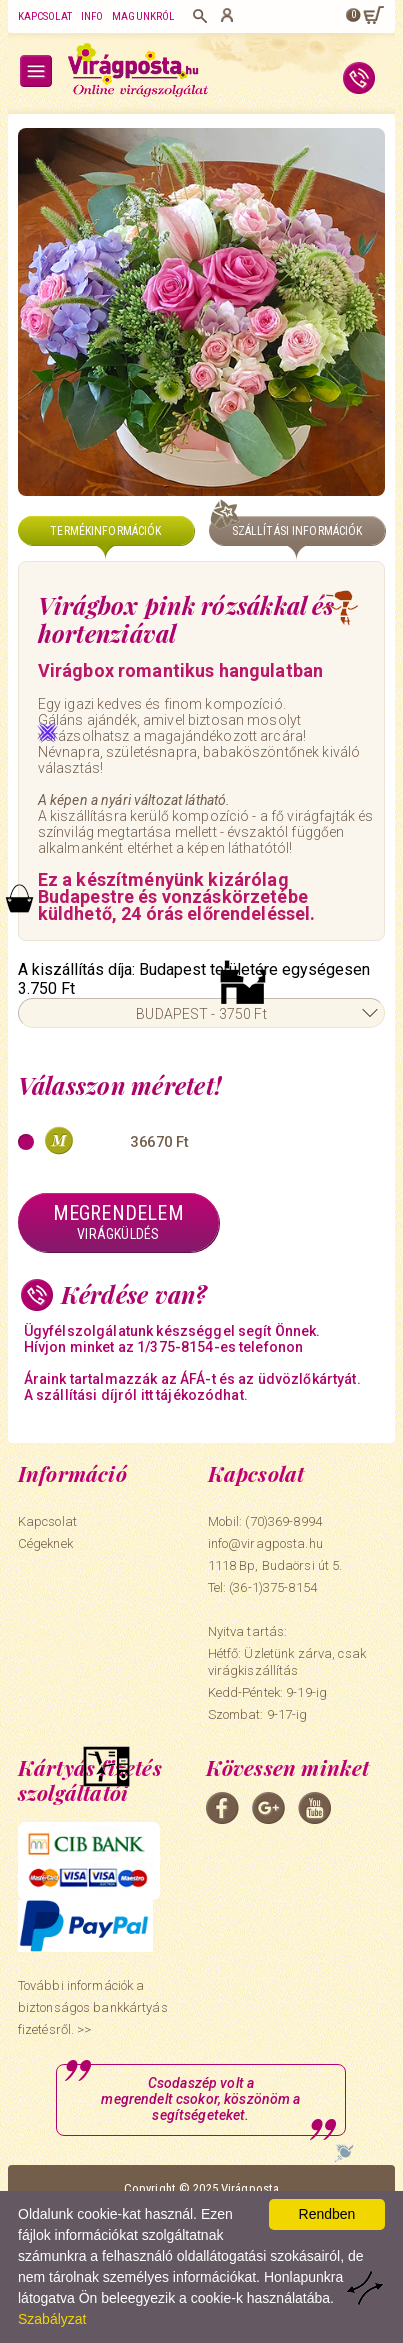 This screenshot has height=2343, width=403. Describe the element at coordinates (242, 981) in the screenshot. I see `report property damage` at that location.